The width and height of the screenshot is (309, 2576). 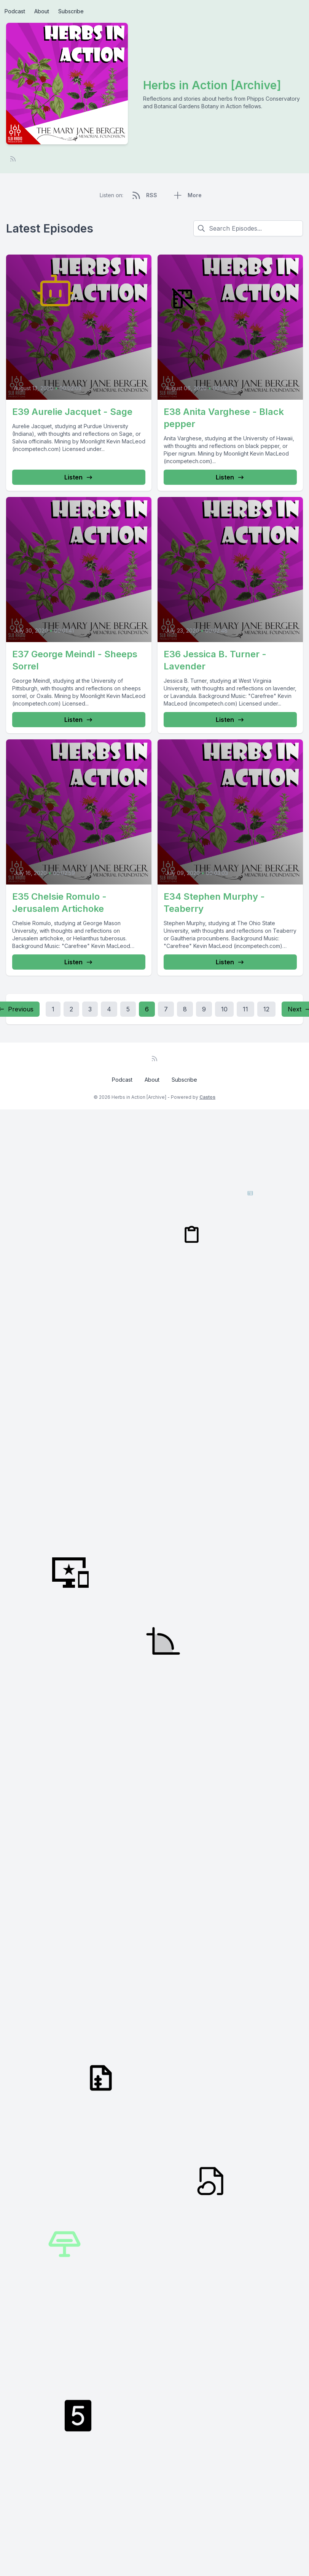 I want to click on copy to clipboard, so click(x=191, y=1234).